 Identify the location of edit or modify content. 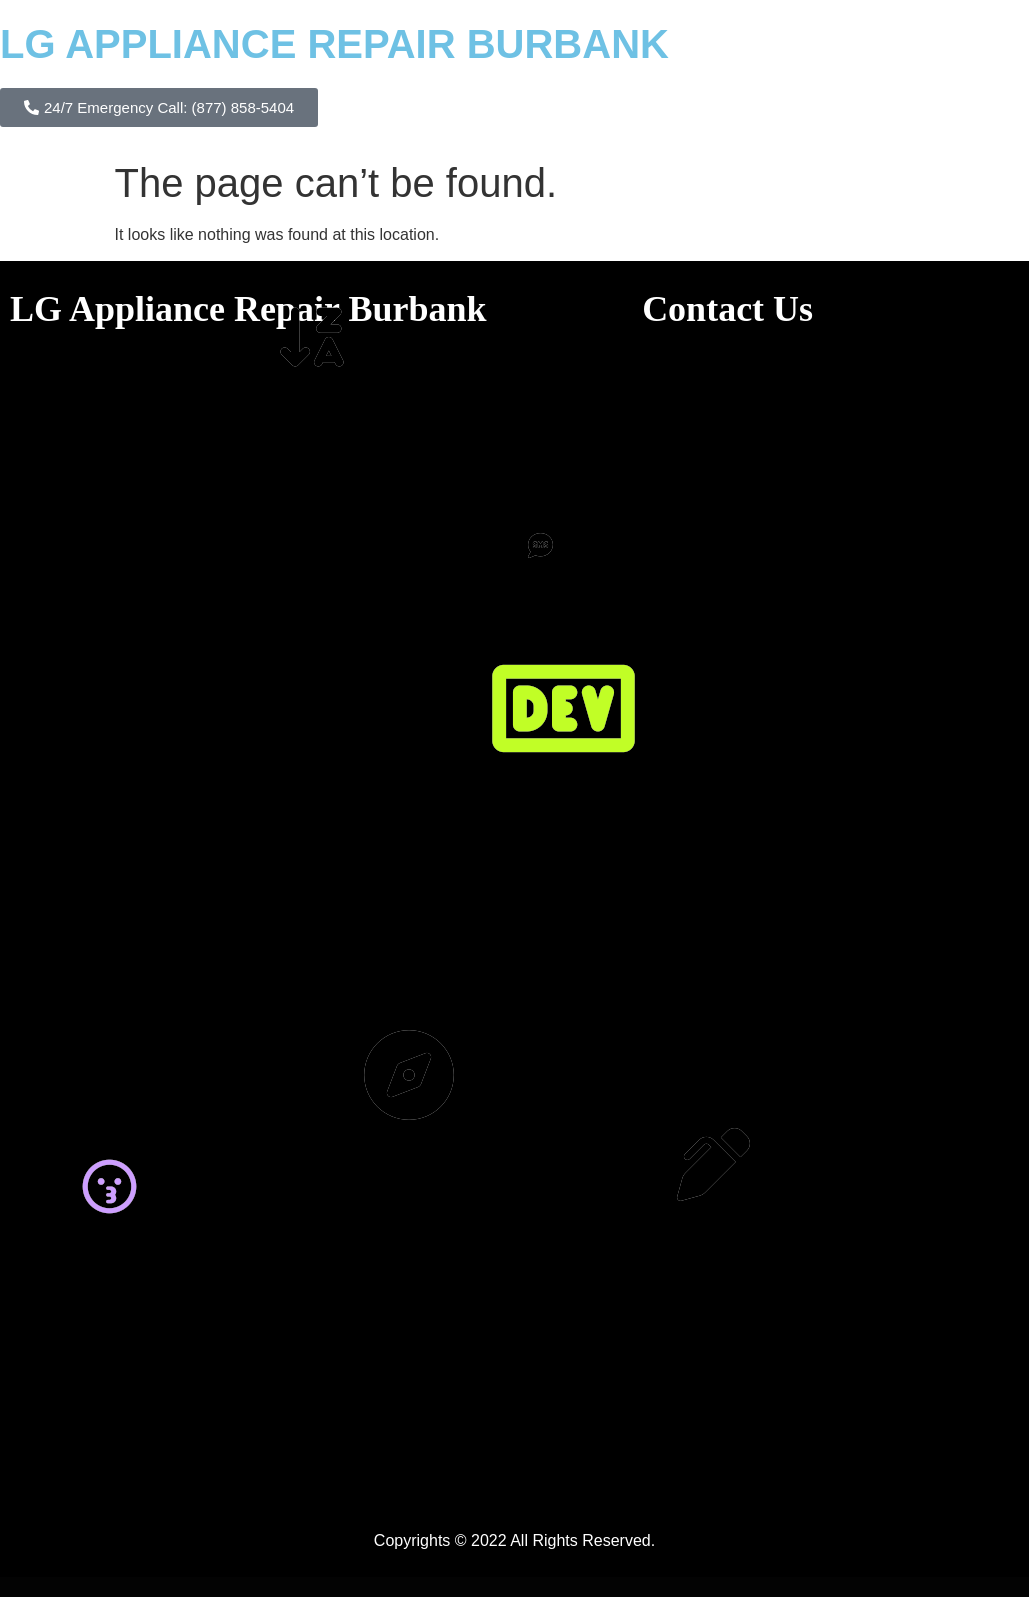
(713, 1164).